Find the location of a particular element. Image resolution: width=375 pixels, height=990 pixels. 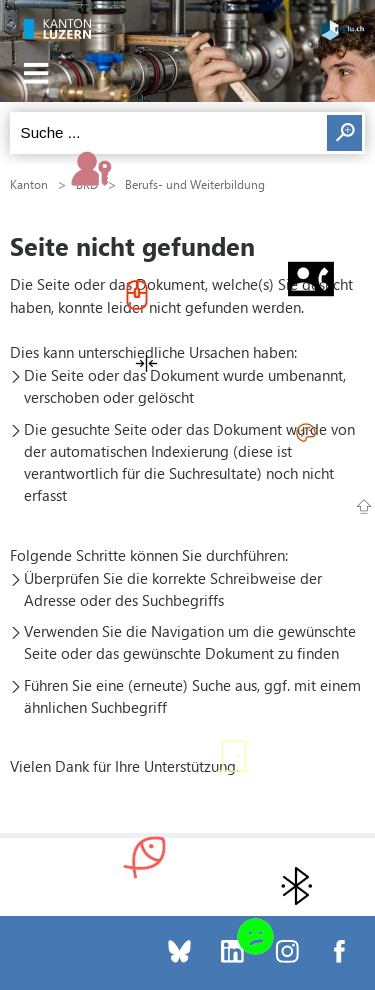

access fishing or marine-related features is located at coordinates (146, 856).